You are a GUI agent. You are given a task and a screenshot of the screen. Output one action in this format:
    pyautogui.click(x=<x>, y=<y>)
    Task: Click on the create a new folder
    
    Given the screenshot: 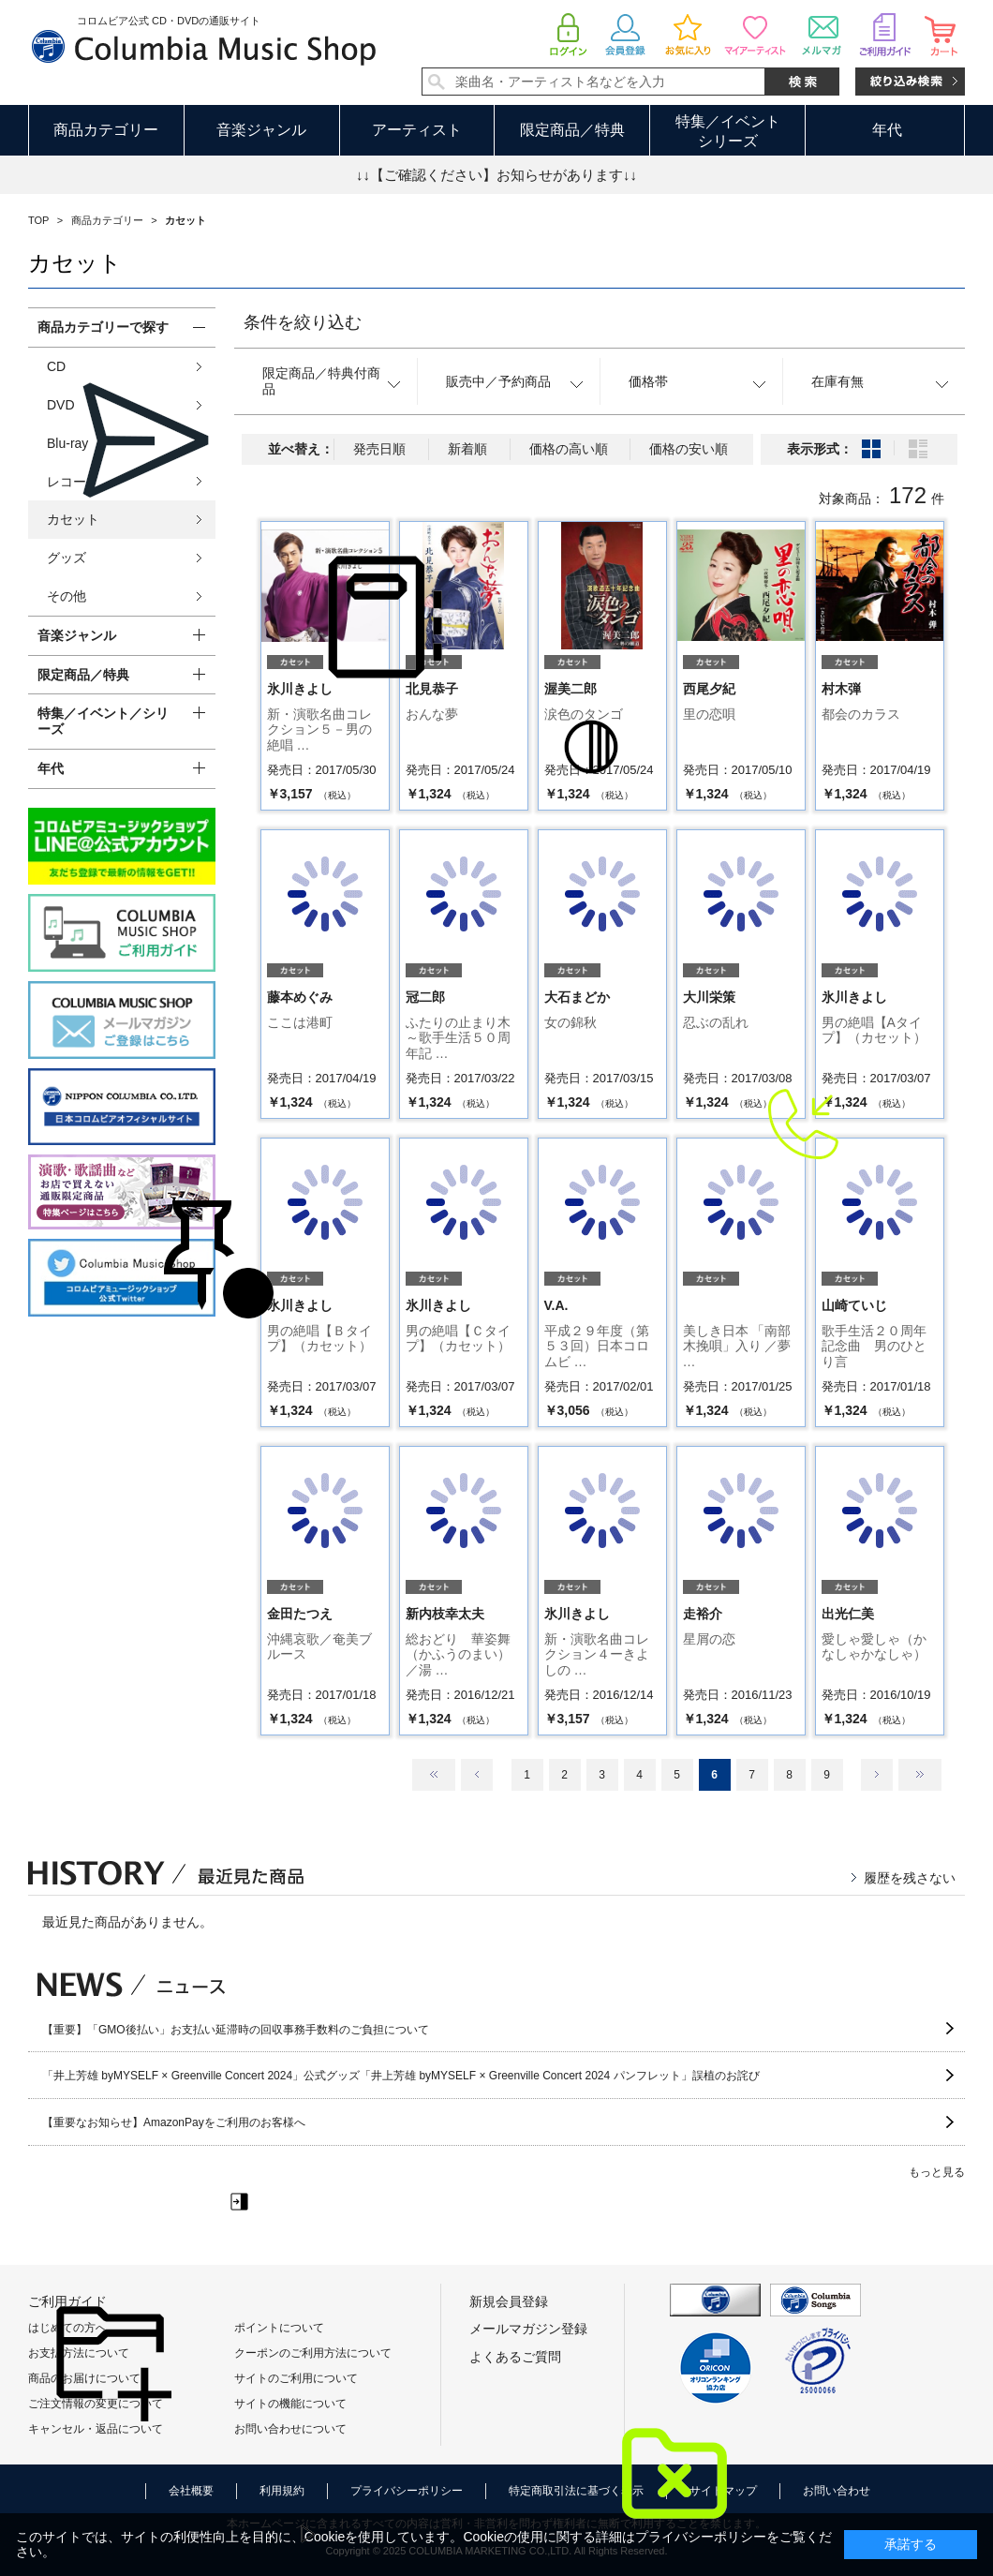 What is the action you would take?
    pyautogui.click(x=110, y=2360)
    